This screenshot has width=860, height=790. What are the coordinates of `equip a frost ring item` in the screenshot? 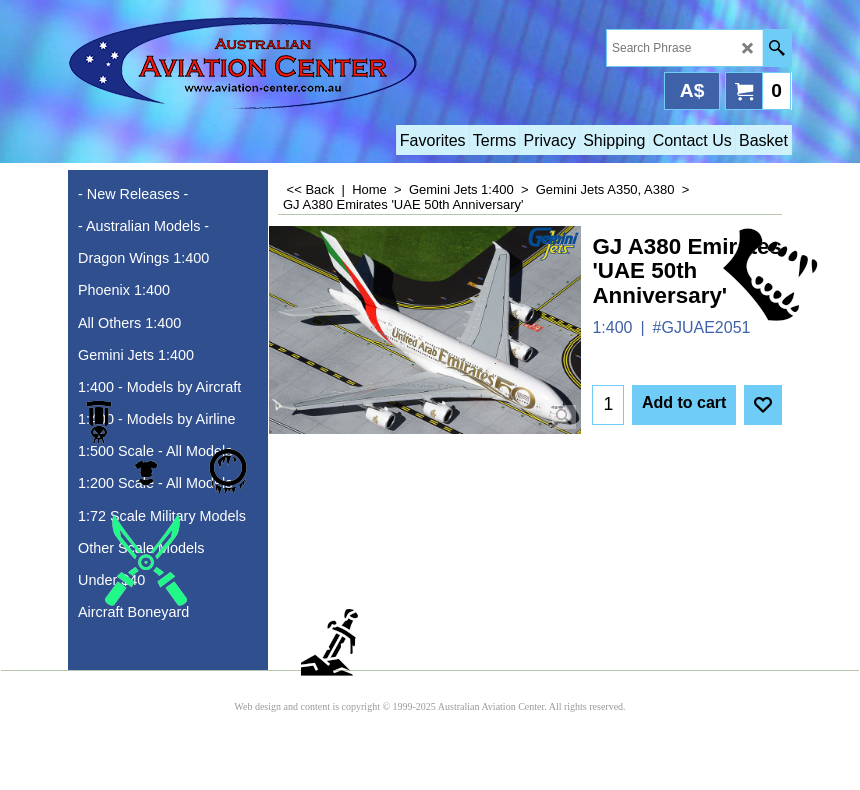 It's located at (228, 472).